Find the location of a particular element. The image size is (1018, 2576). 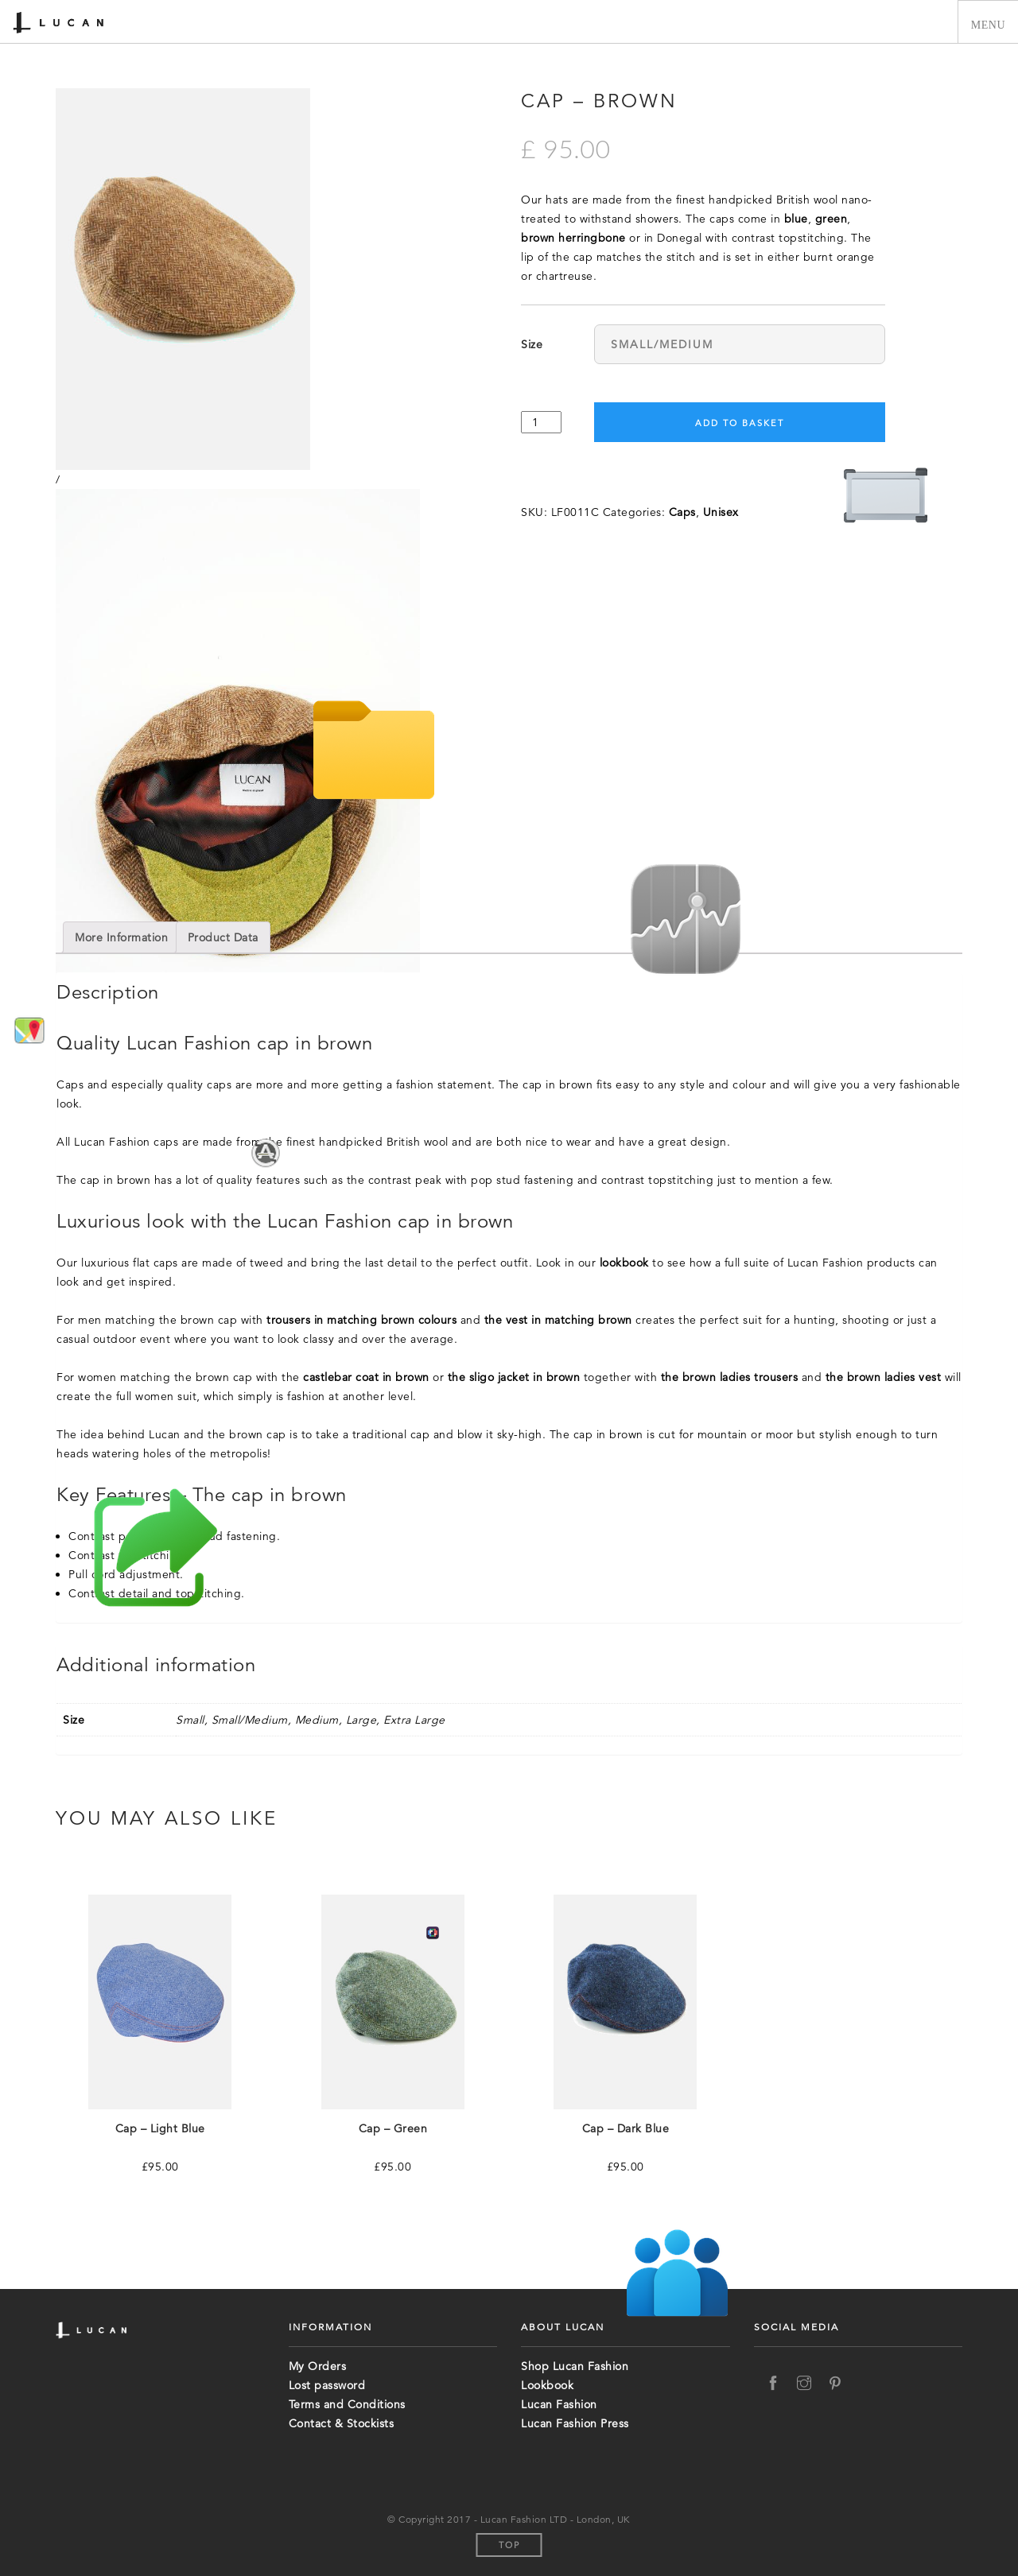

access device settings is located at coordinates (885, 496).